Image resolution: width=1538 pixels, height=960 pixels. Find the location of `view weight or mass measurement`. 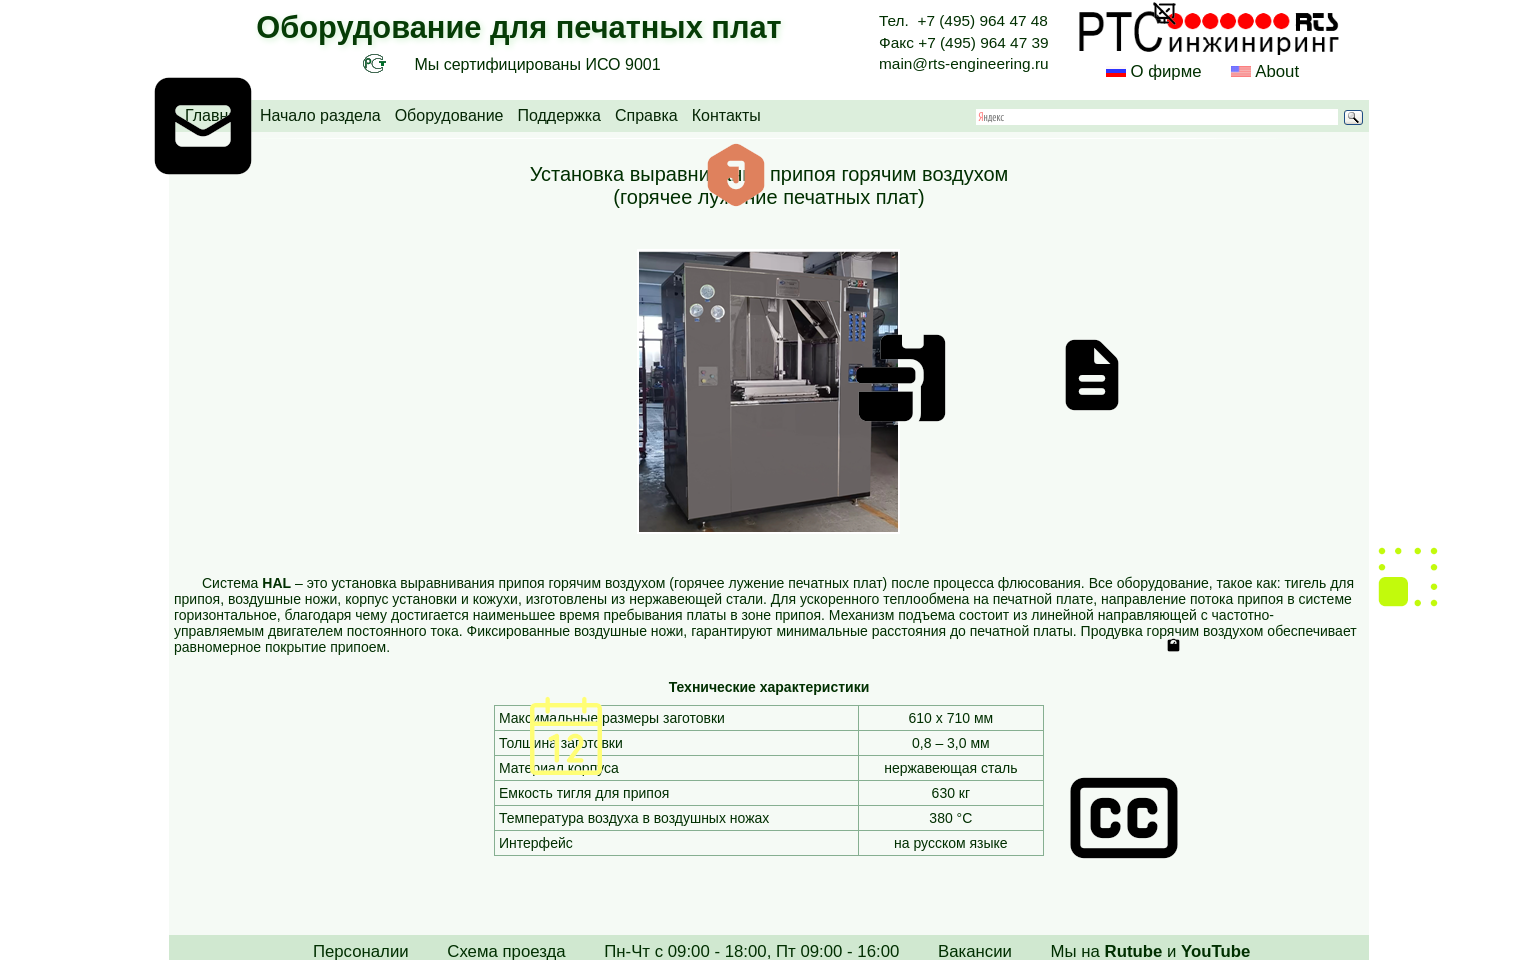

view weight or mass measurement is located at coordinates (1173, 645).